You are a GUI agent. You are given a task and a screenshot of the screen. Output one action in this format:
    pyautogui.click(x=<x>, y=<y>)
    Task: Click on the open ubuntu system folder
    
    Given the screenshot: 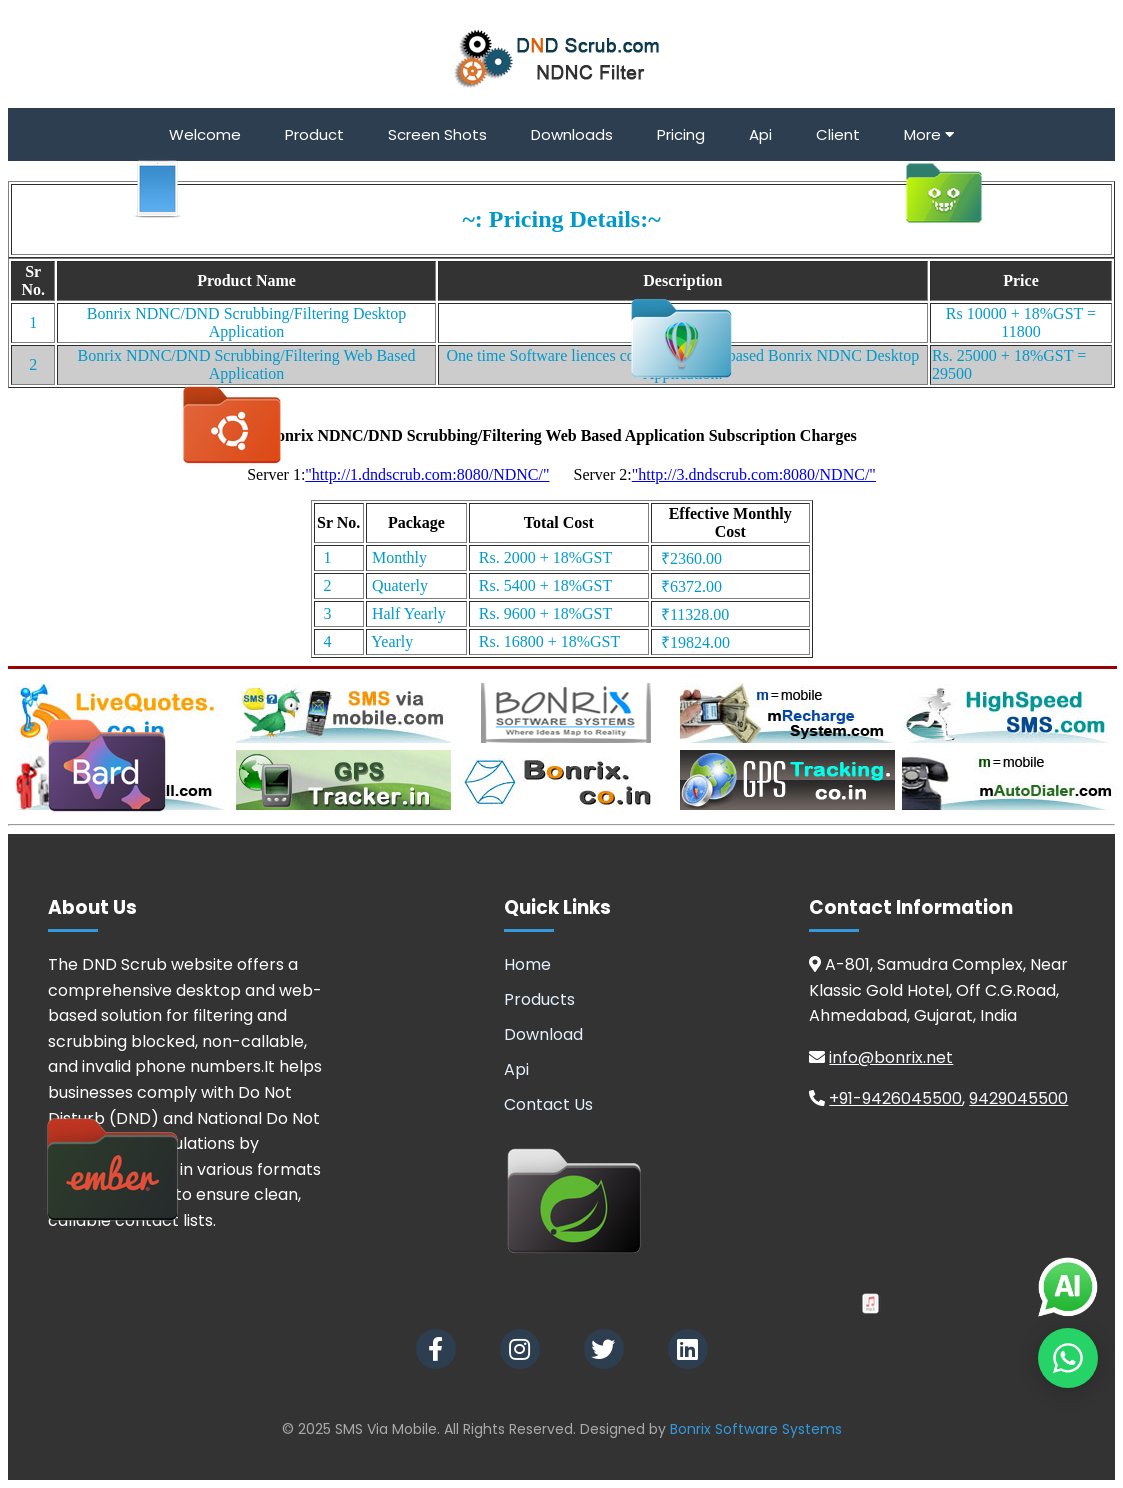 What is the action you would take?
    pyautogui.click(x=231, y=427)
    